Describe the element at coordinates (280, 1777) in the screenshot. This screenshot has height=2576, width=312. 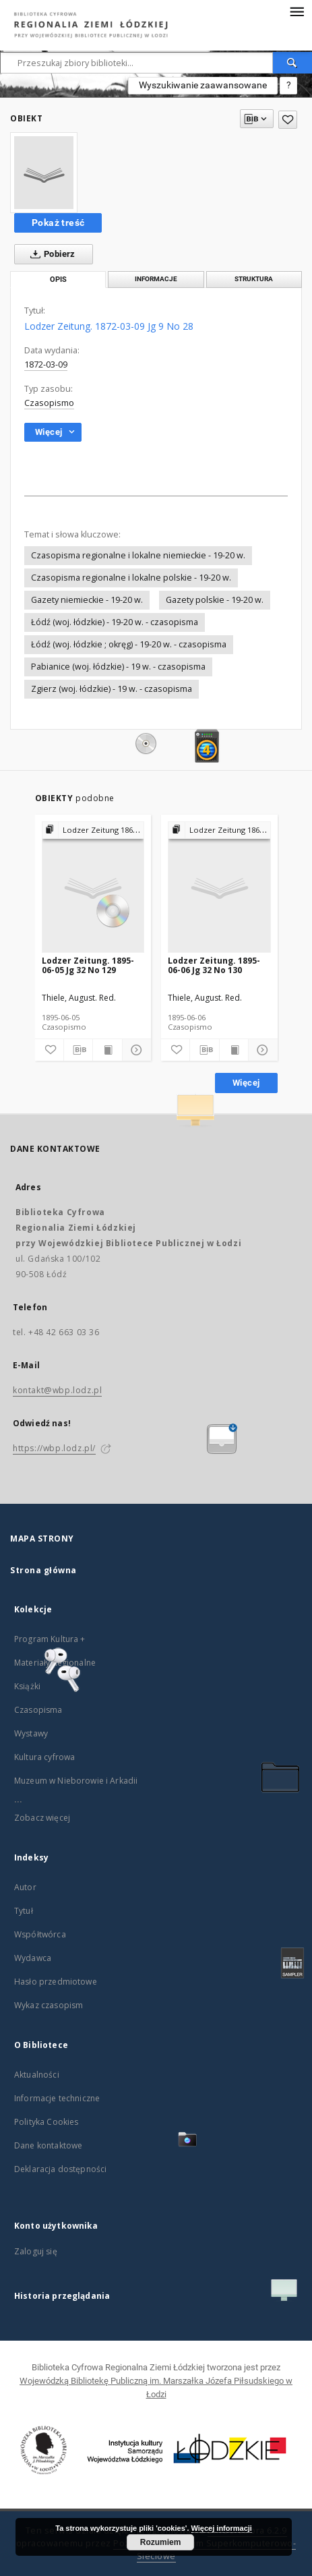
I see `access a mail folder` at that location.